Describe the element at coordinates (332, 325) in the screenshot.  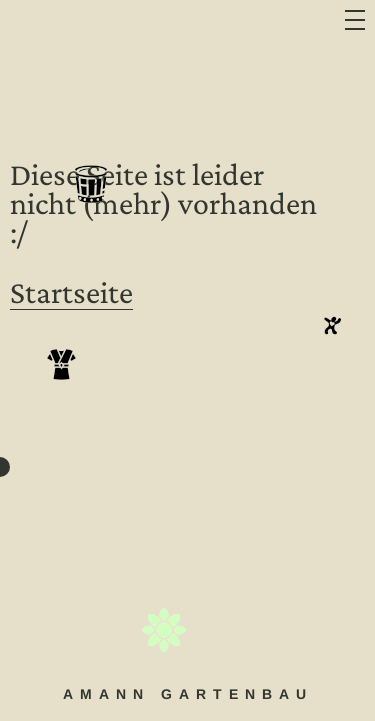
I see `express enthusiasm or passion` at that location.